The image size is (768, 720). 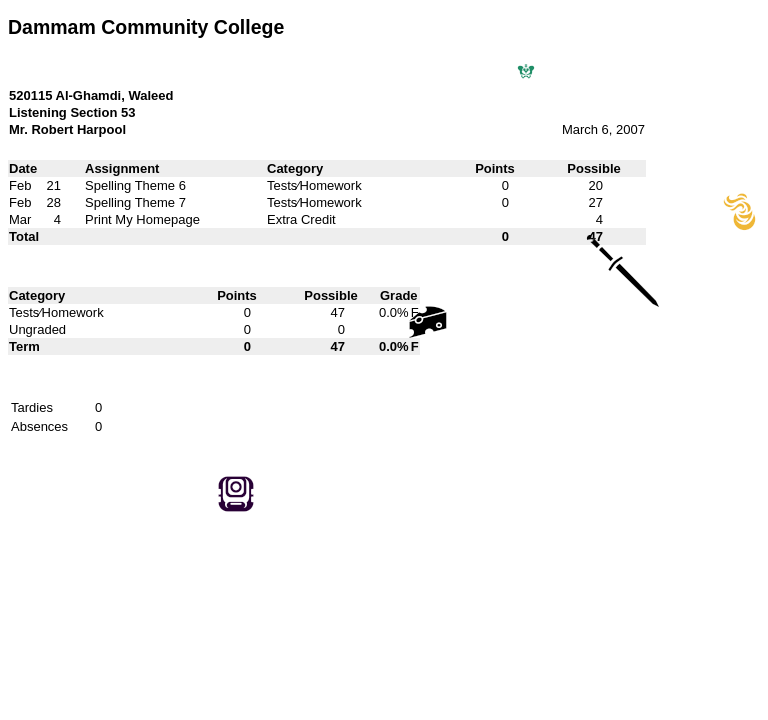 I want to click on open camera or photo capture mode, so click(x=236, y=494).